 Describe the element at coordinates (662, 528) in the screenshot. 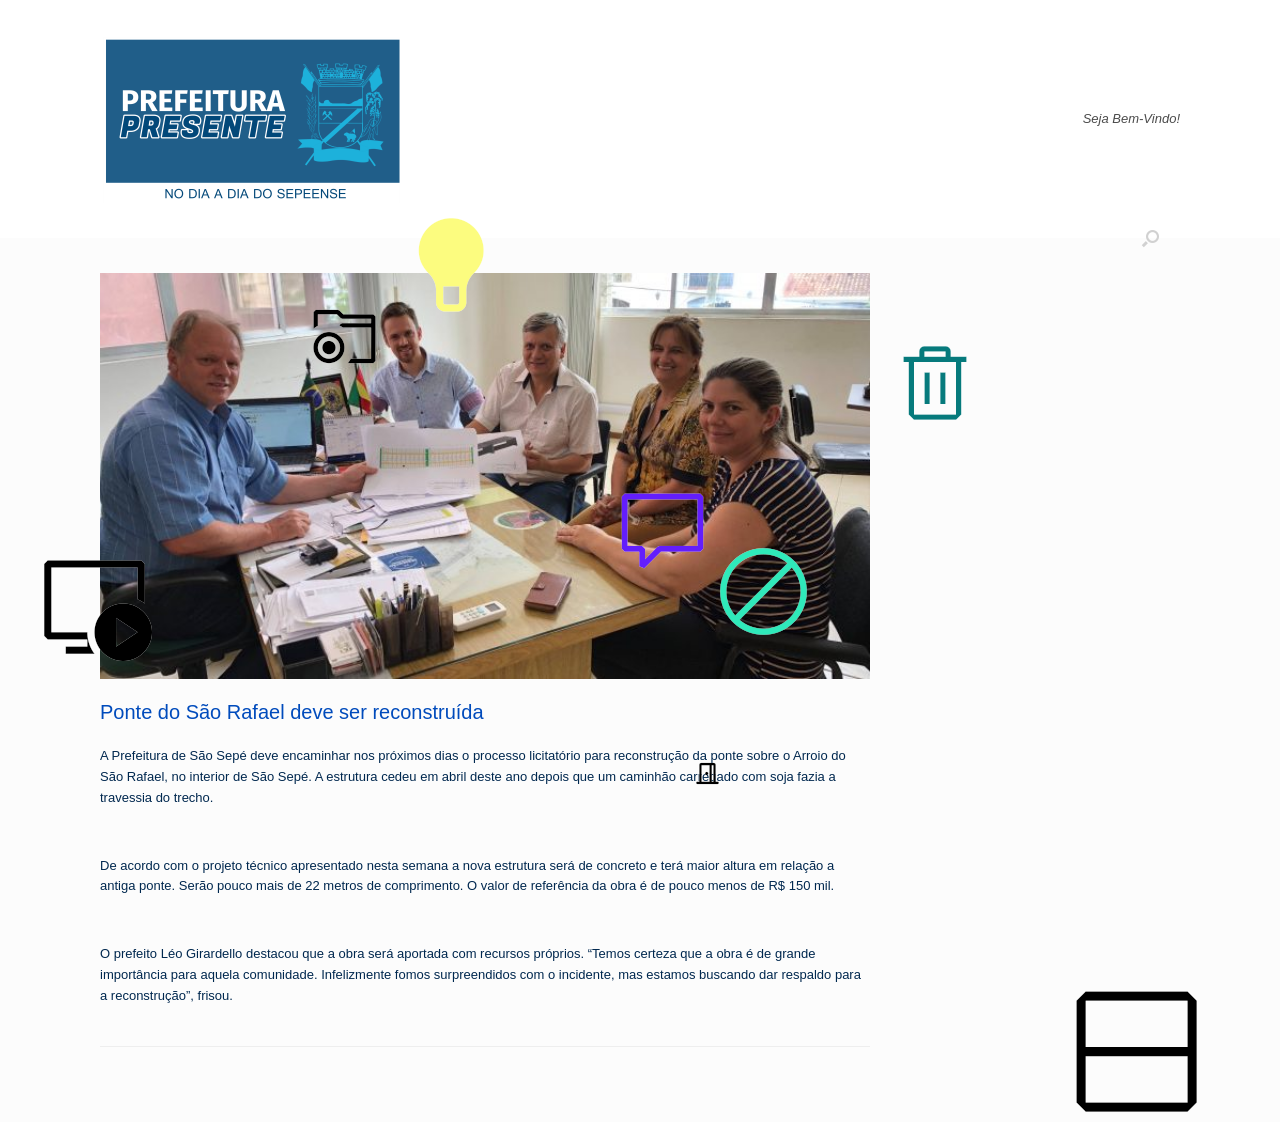

I see `open comments section` at that location.